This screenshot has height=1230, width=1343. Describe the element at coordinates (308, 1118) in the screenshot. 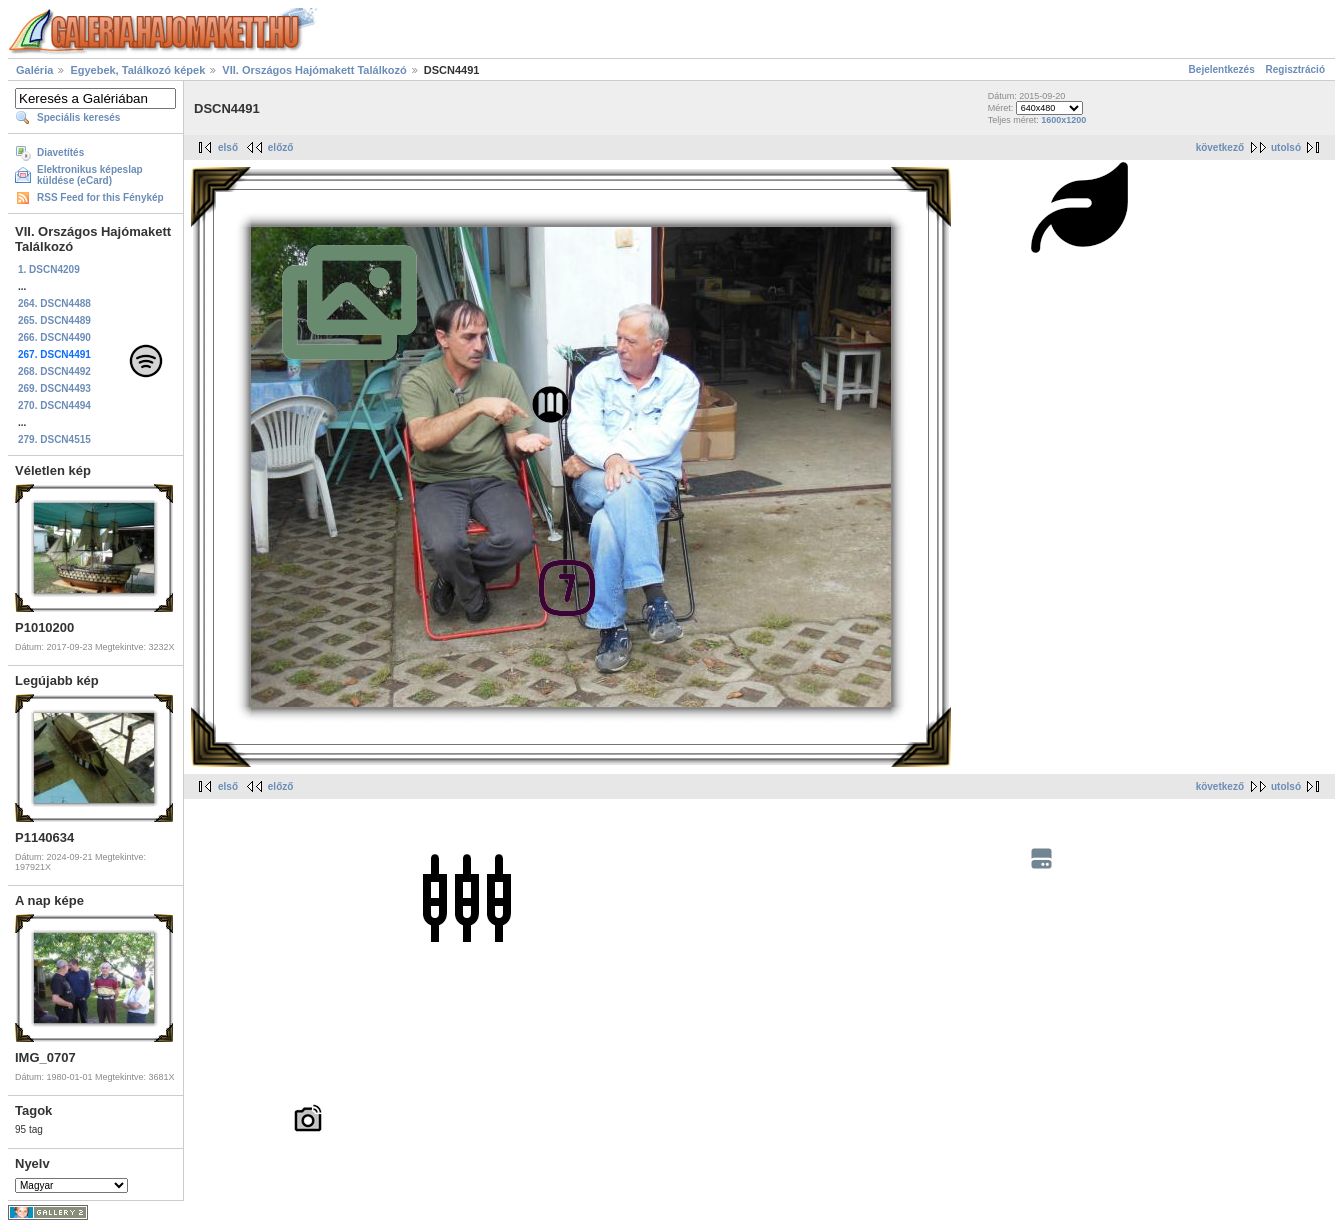

I see `connect to a wireless or linked camera device` at that location.